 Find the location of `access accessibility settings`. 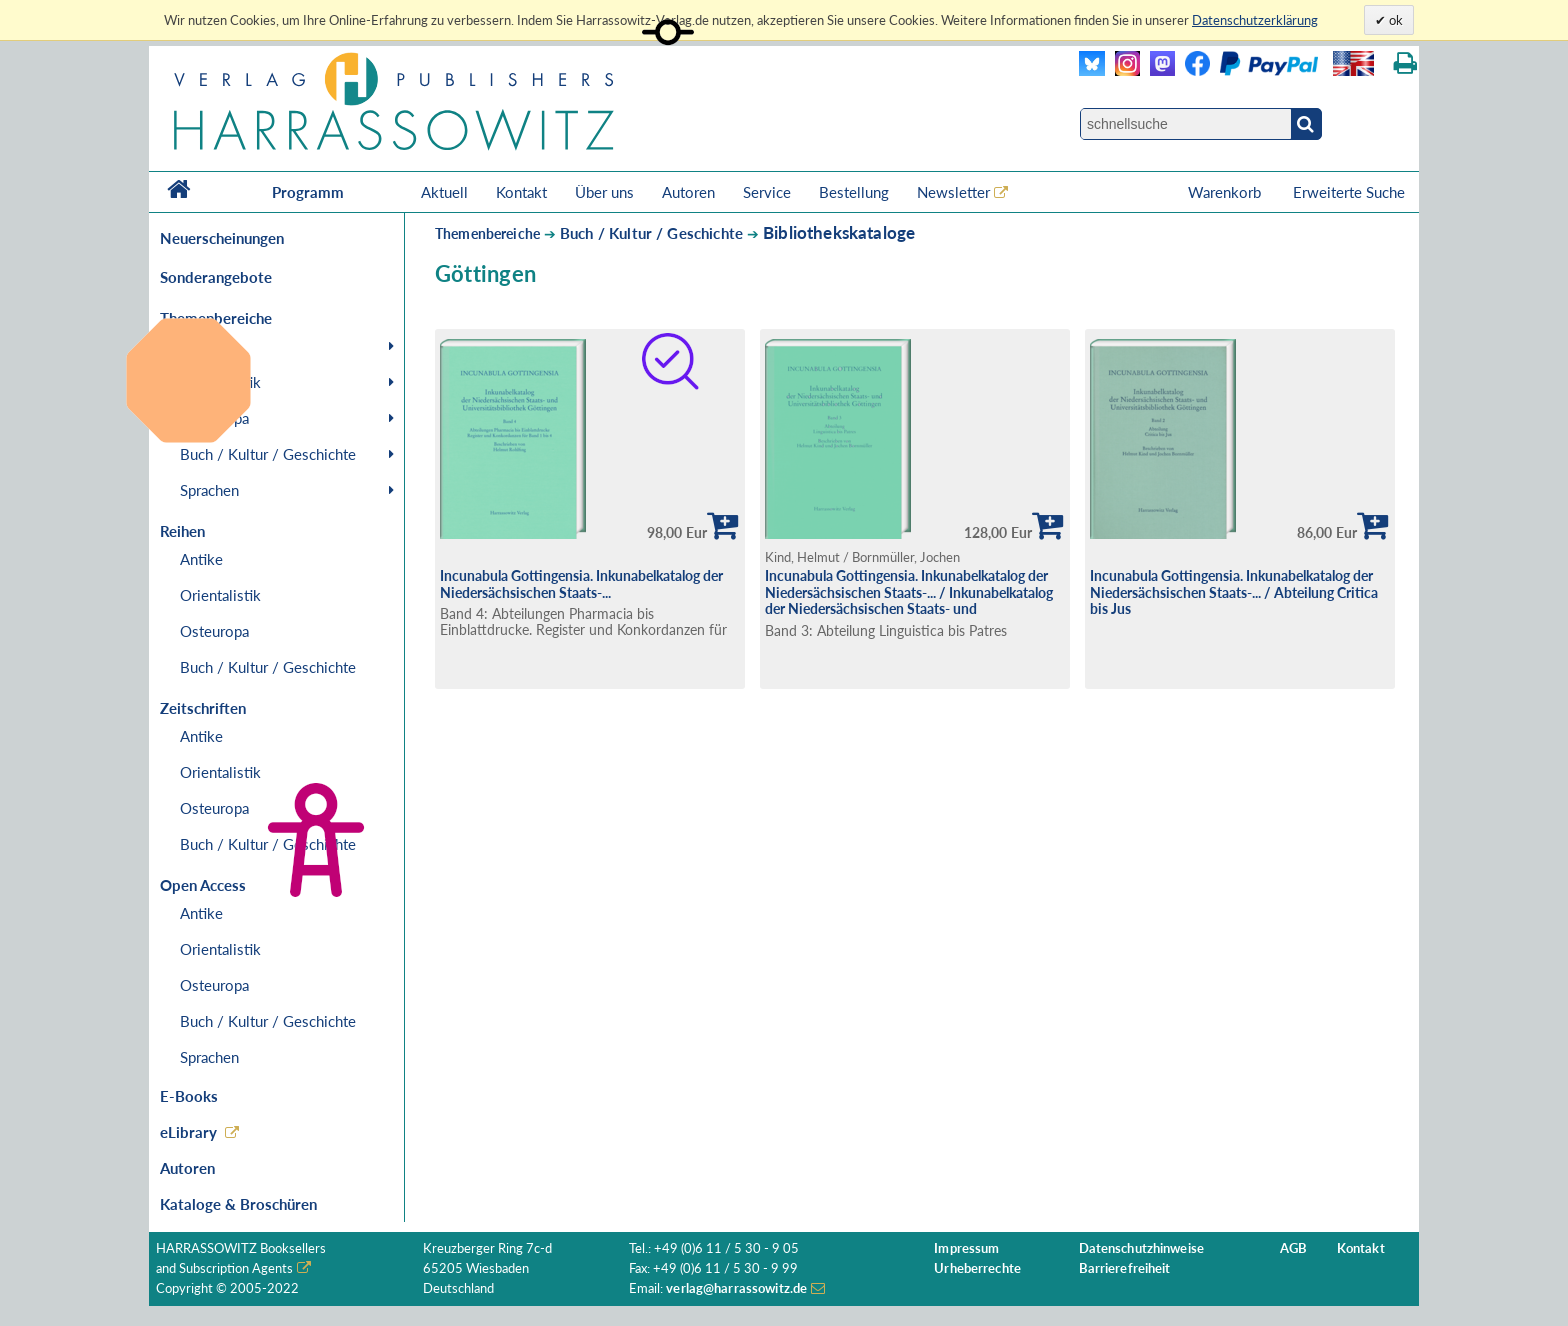

access accessibility settings is located at coordinates (316, 840).